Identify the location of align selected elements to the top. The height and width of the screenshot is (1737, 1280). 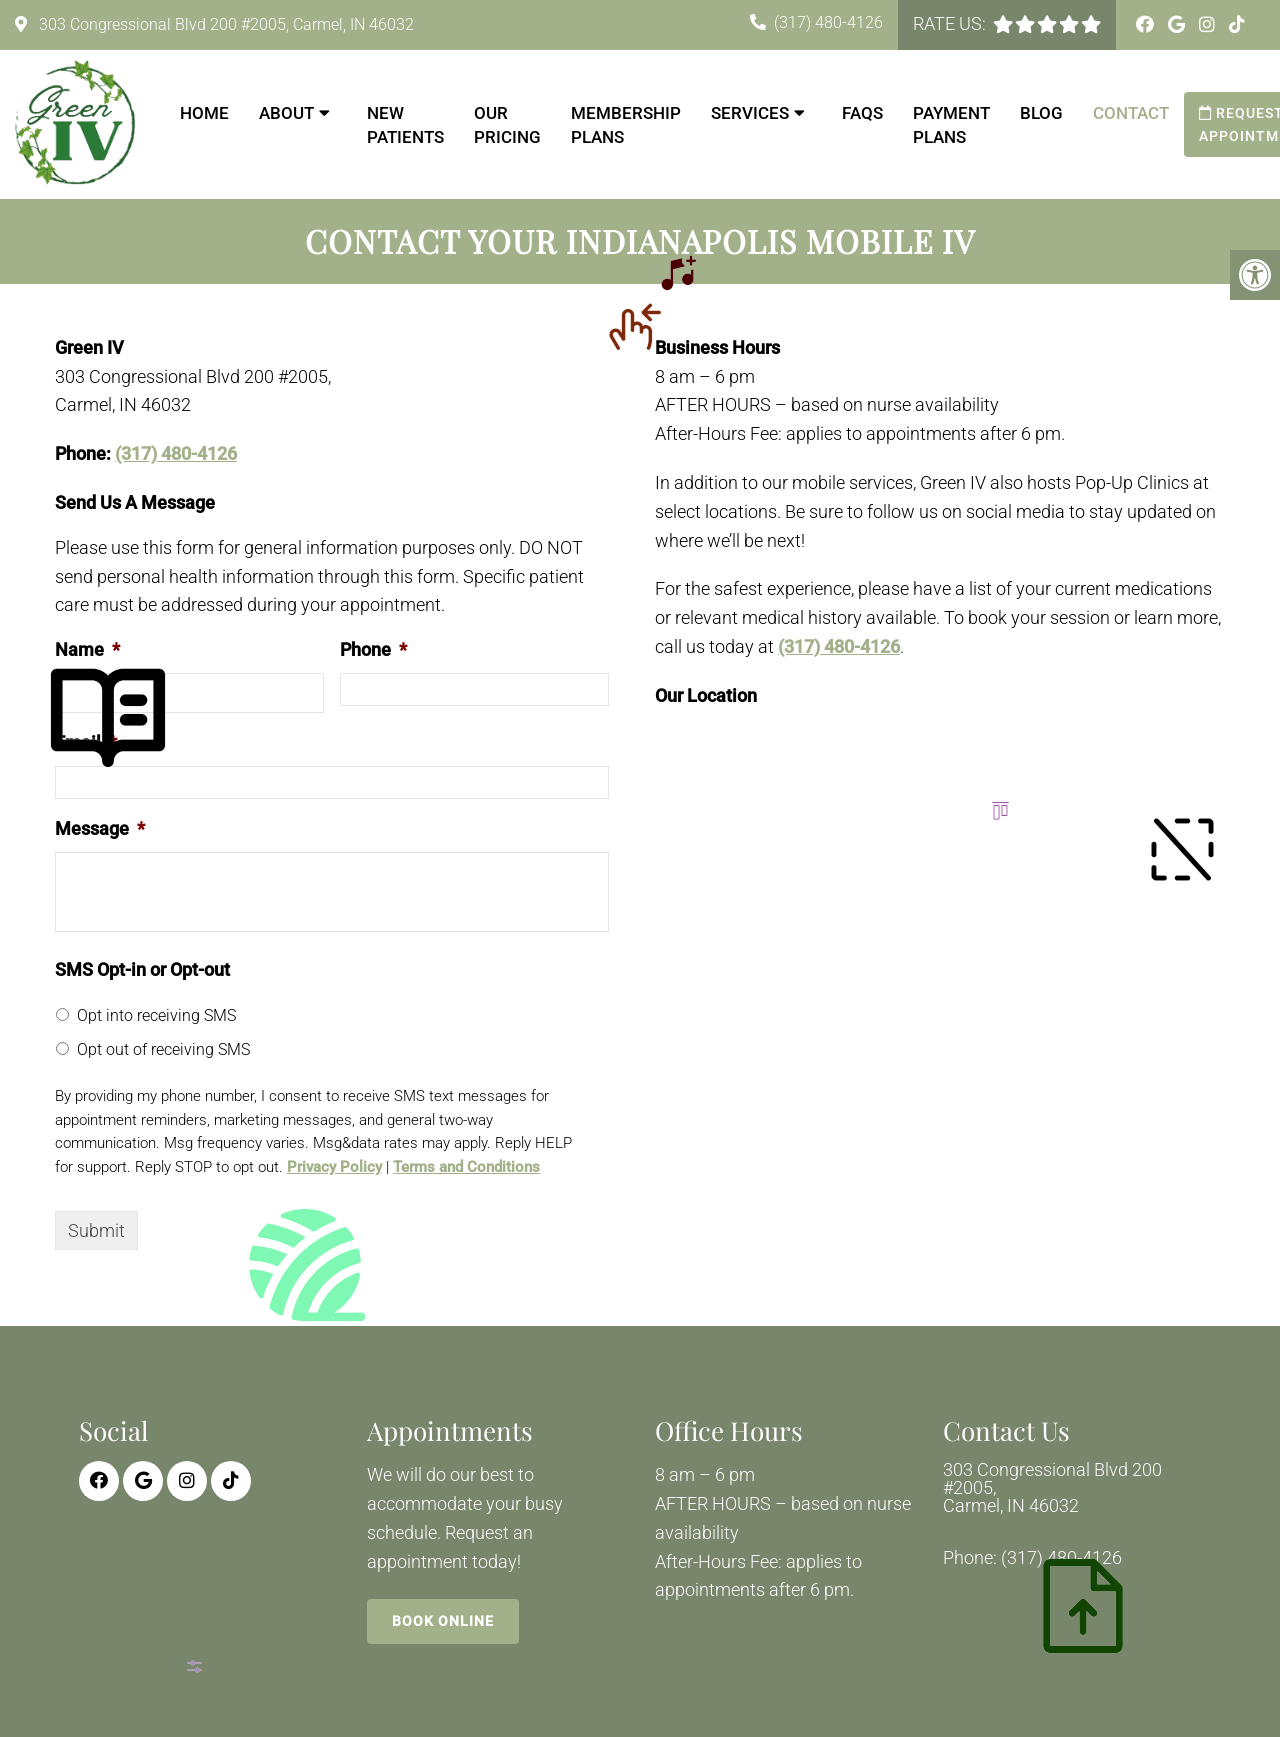
(1000, 810).